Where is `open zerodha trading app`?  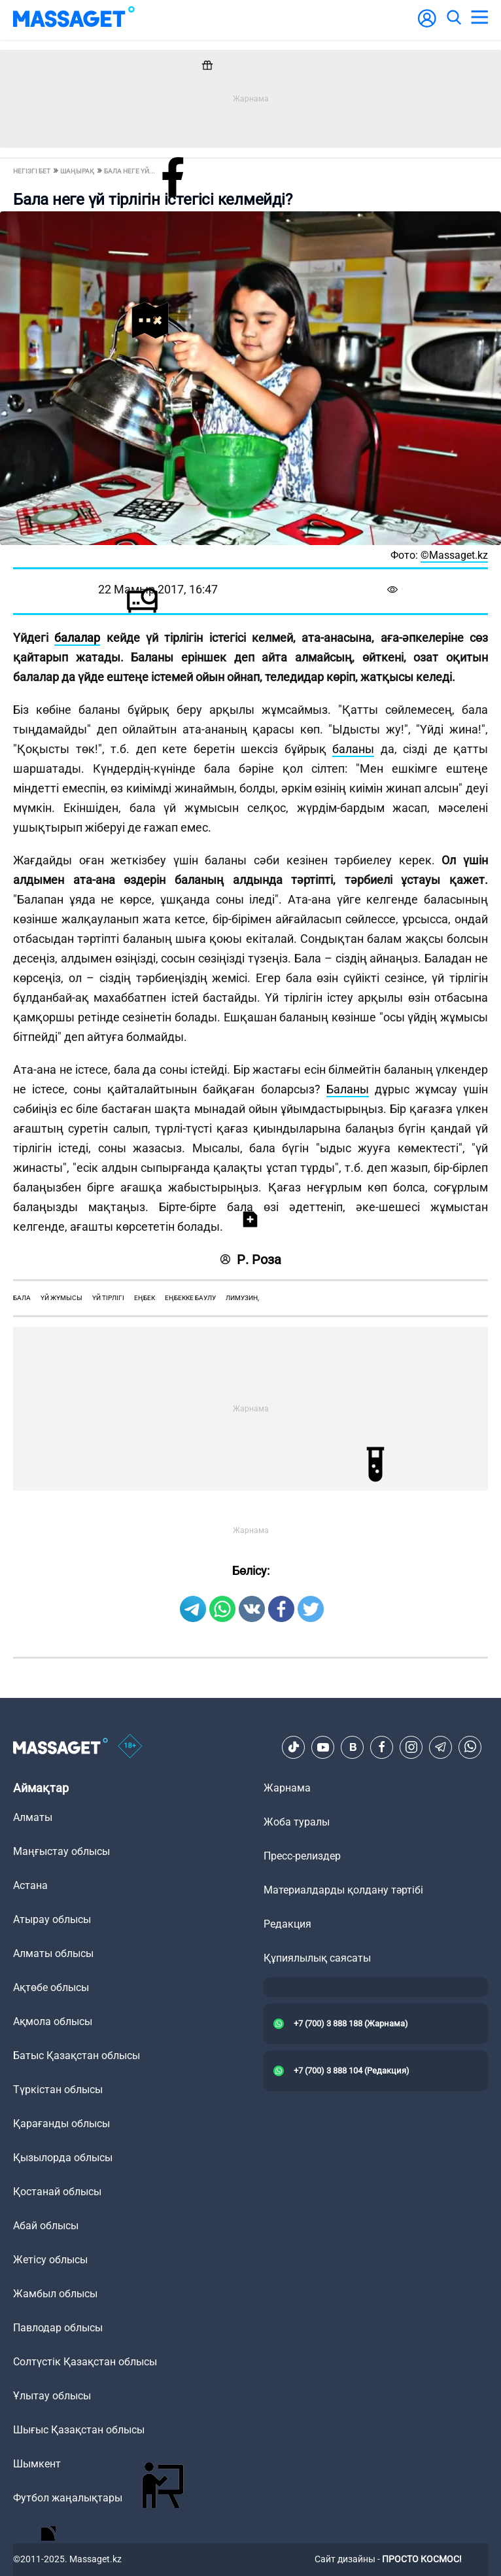
open zerodha trading app is located at coordinates (48, 2533).